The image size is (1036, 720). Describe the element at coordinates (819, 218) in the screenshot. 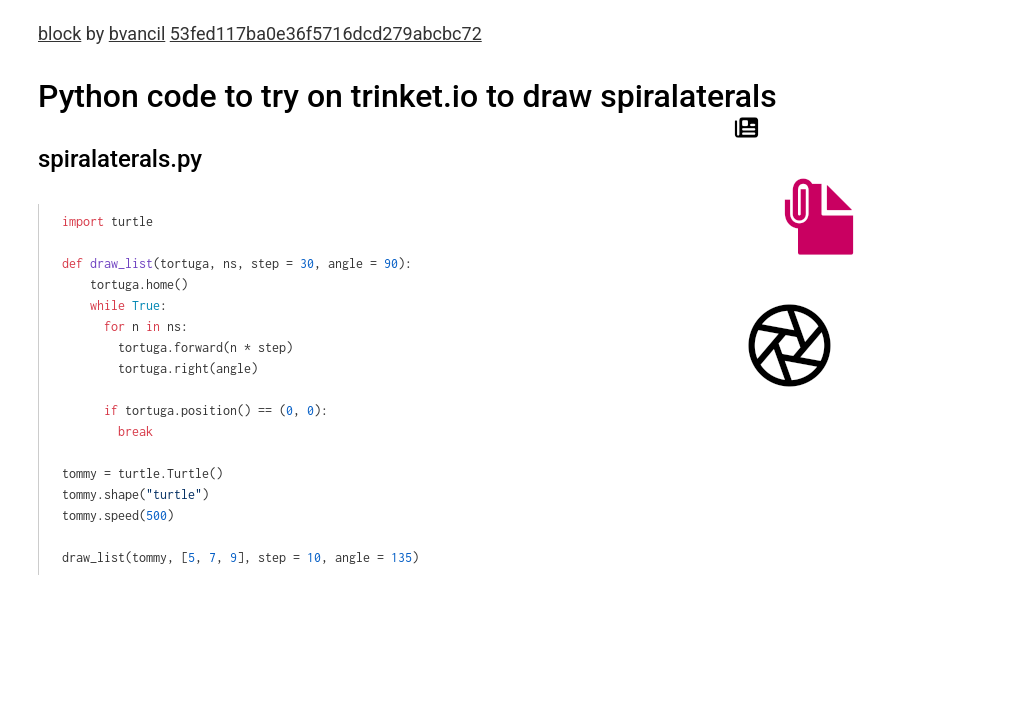

I see `attach a file or document` at that location.